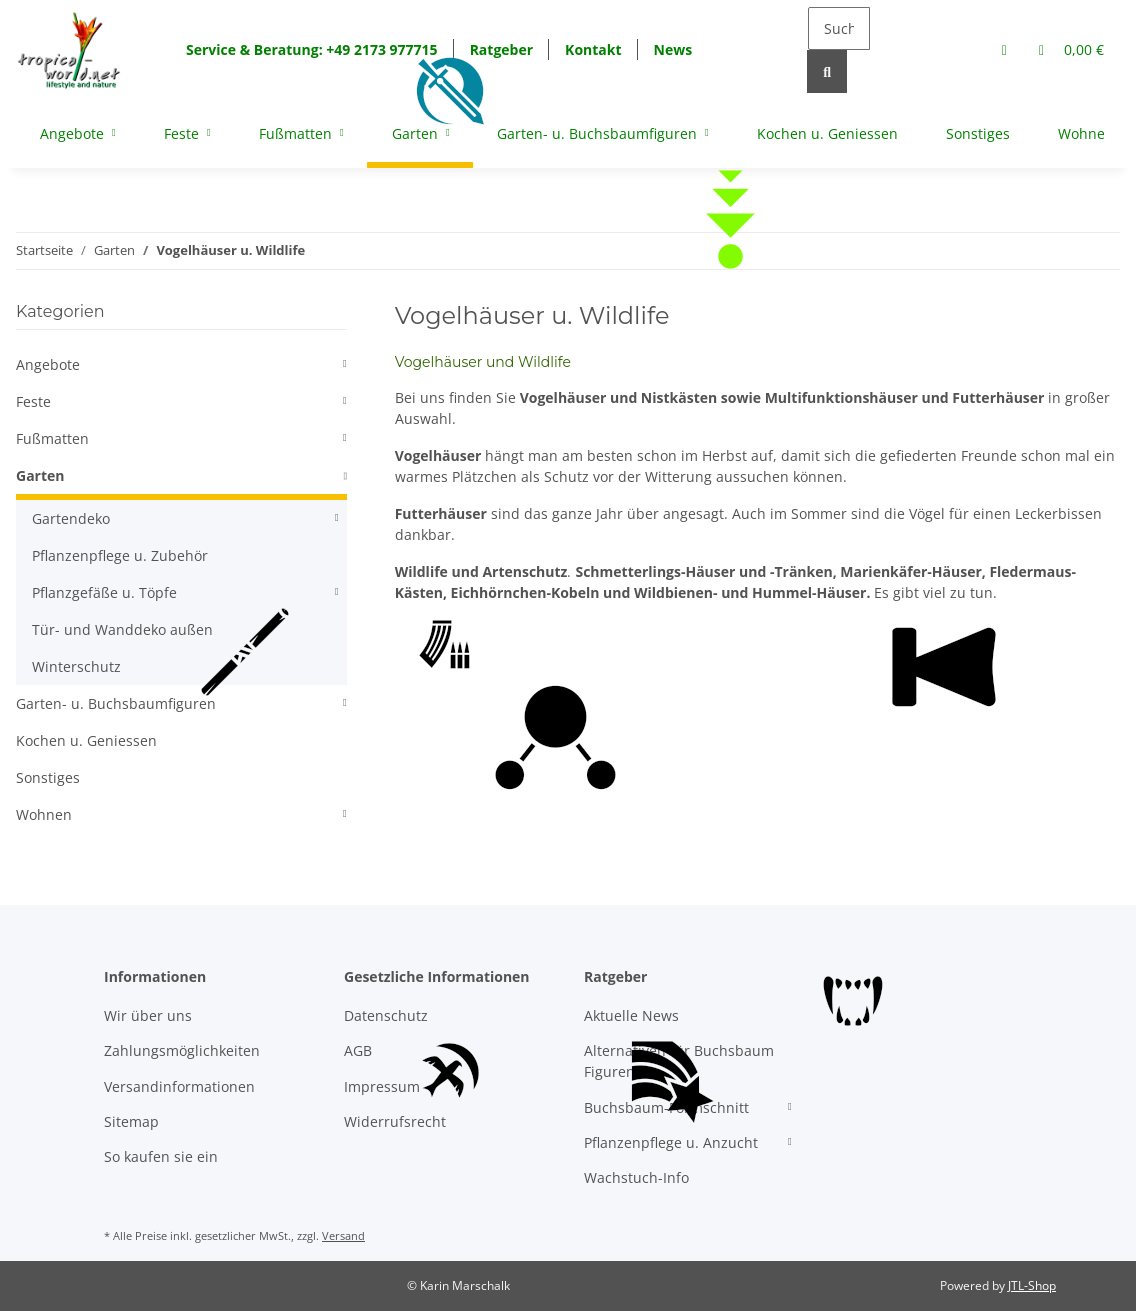 The height and width of the screenshot is (1311, 1136). I want to click on go to previous track or media, so click(944, 667).